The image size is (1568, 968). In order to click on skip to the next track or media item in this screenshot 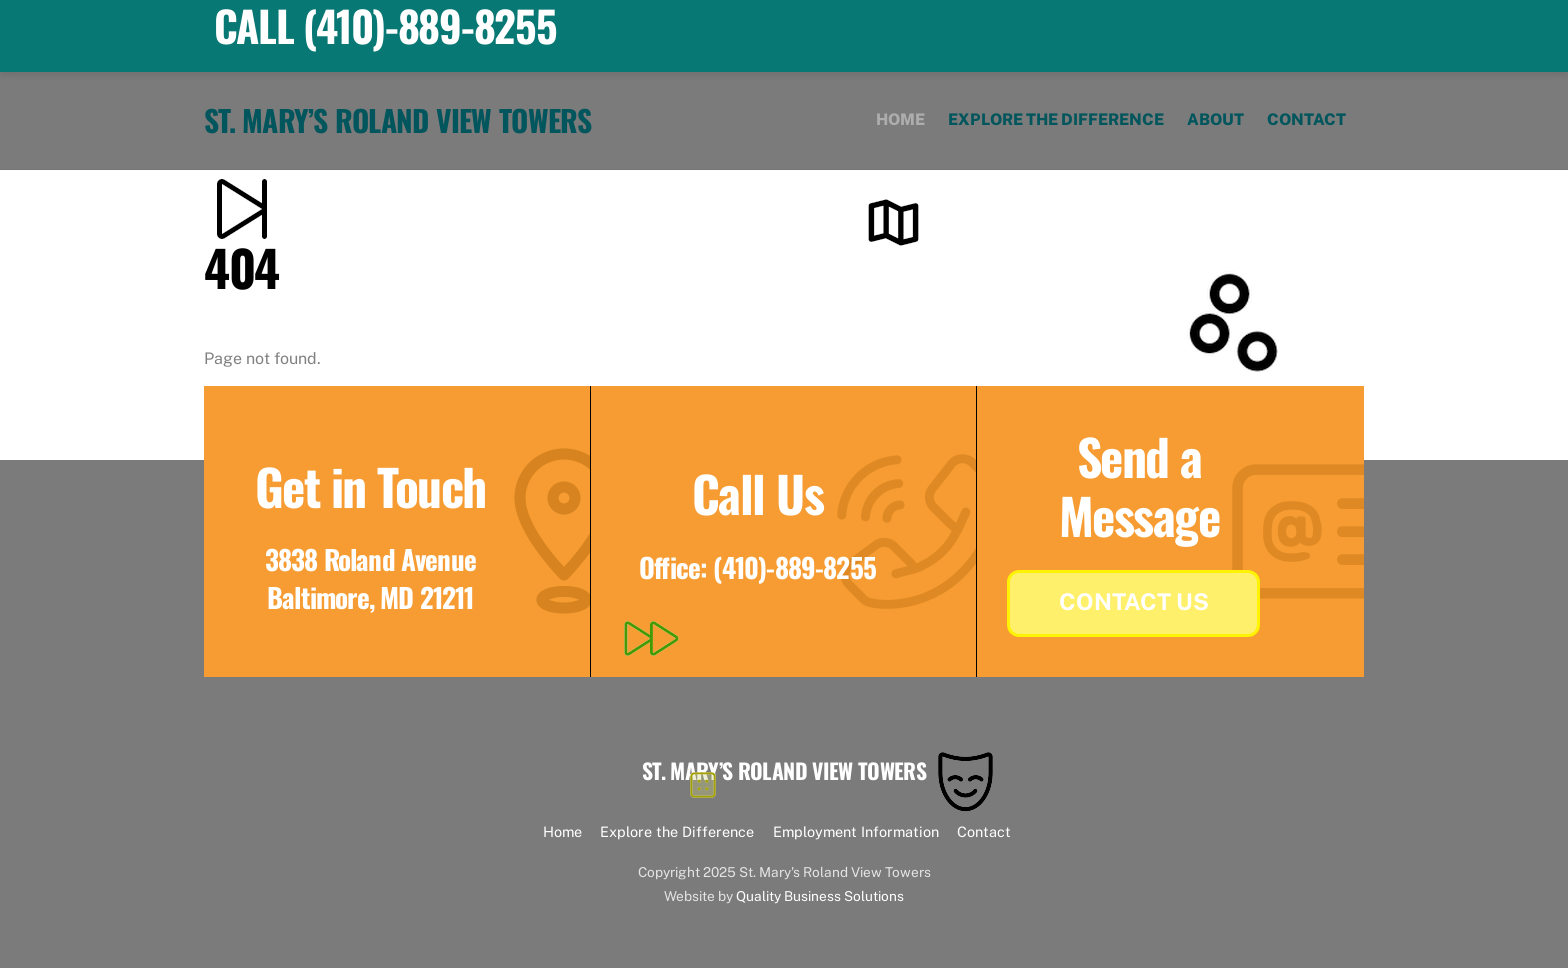, I will do `click(242, 209)`.